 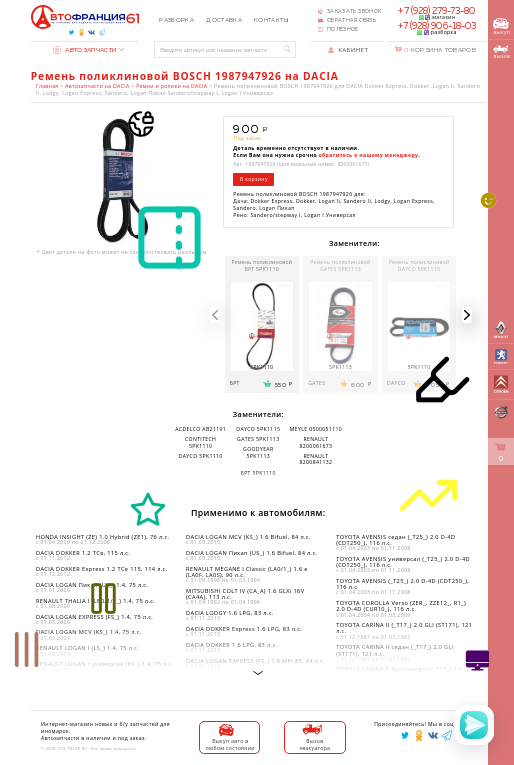 What do you see at coordinates (477, 660) in the screenshot?
I see `switch to desktop view` at bounding box center [477, 660].